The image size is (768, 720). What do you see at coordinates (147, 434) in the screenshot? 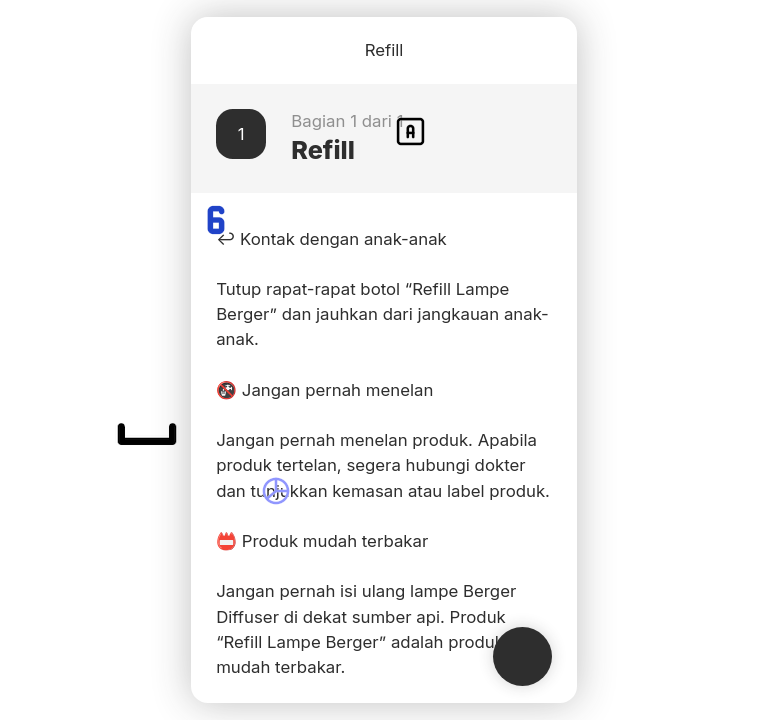
I see `insert a space character` at bounding box center [147, 434].